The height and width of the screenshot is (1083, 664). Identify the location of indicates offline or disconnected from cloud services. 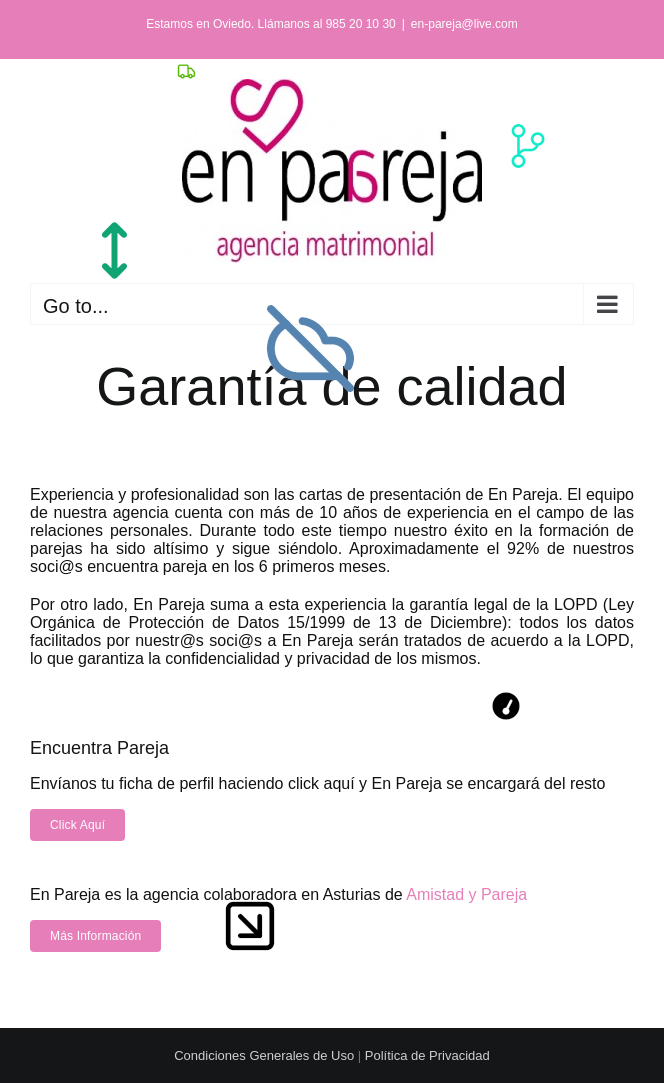
(310, 348).